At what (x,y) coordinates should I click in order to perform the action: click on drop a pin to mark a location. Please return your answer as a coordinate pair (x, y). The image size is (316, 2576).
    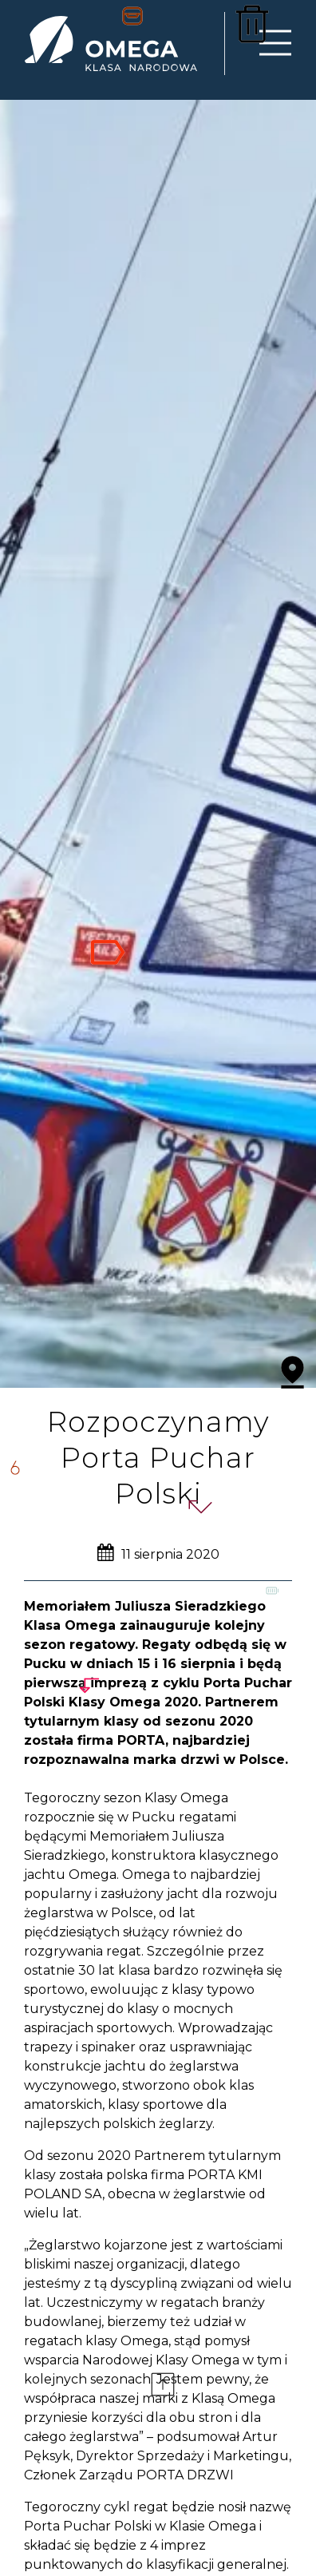
    Looking at the image, I should click on (292, 1372).